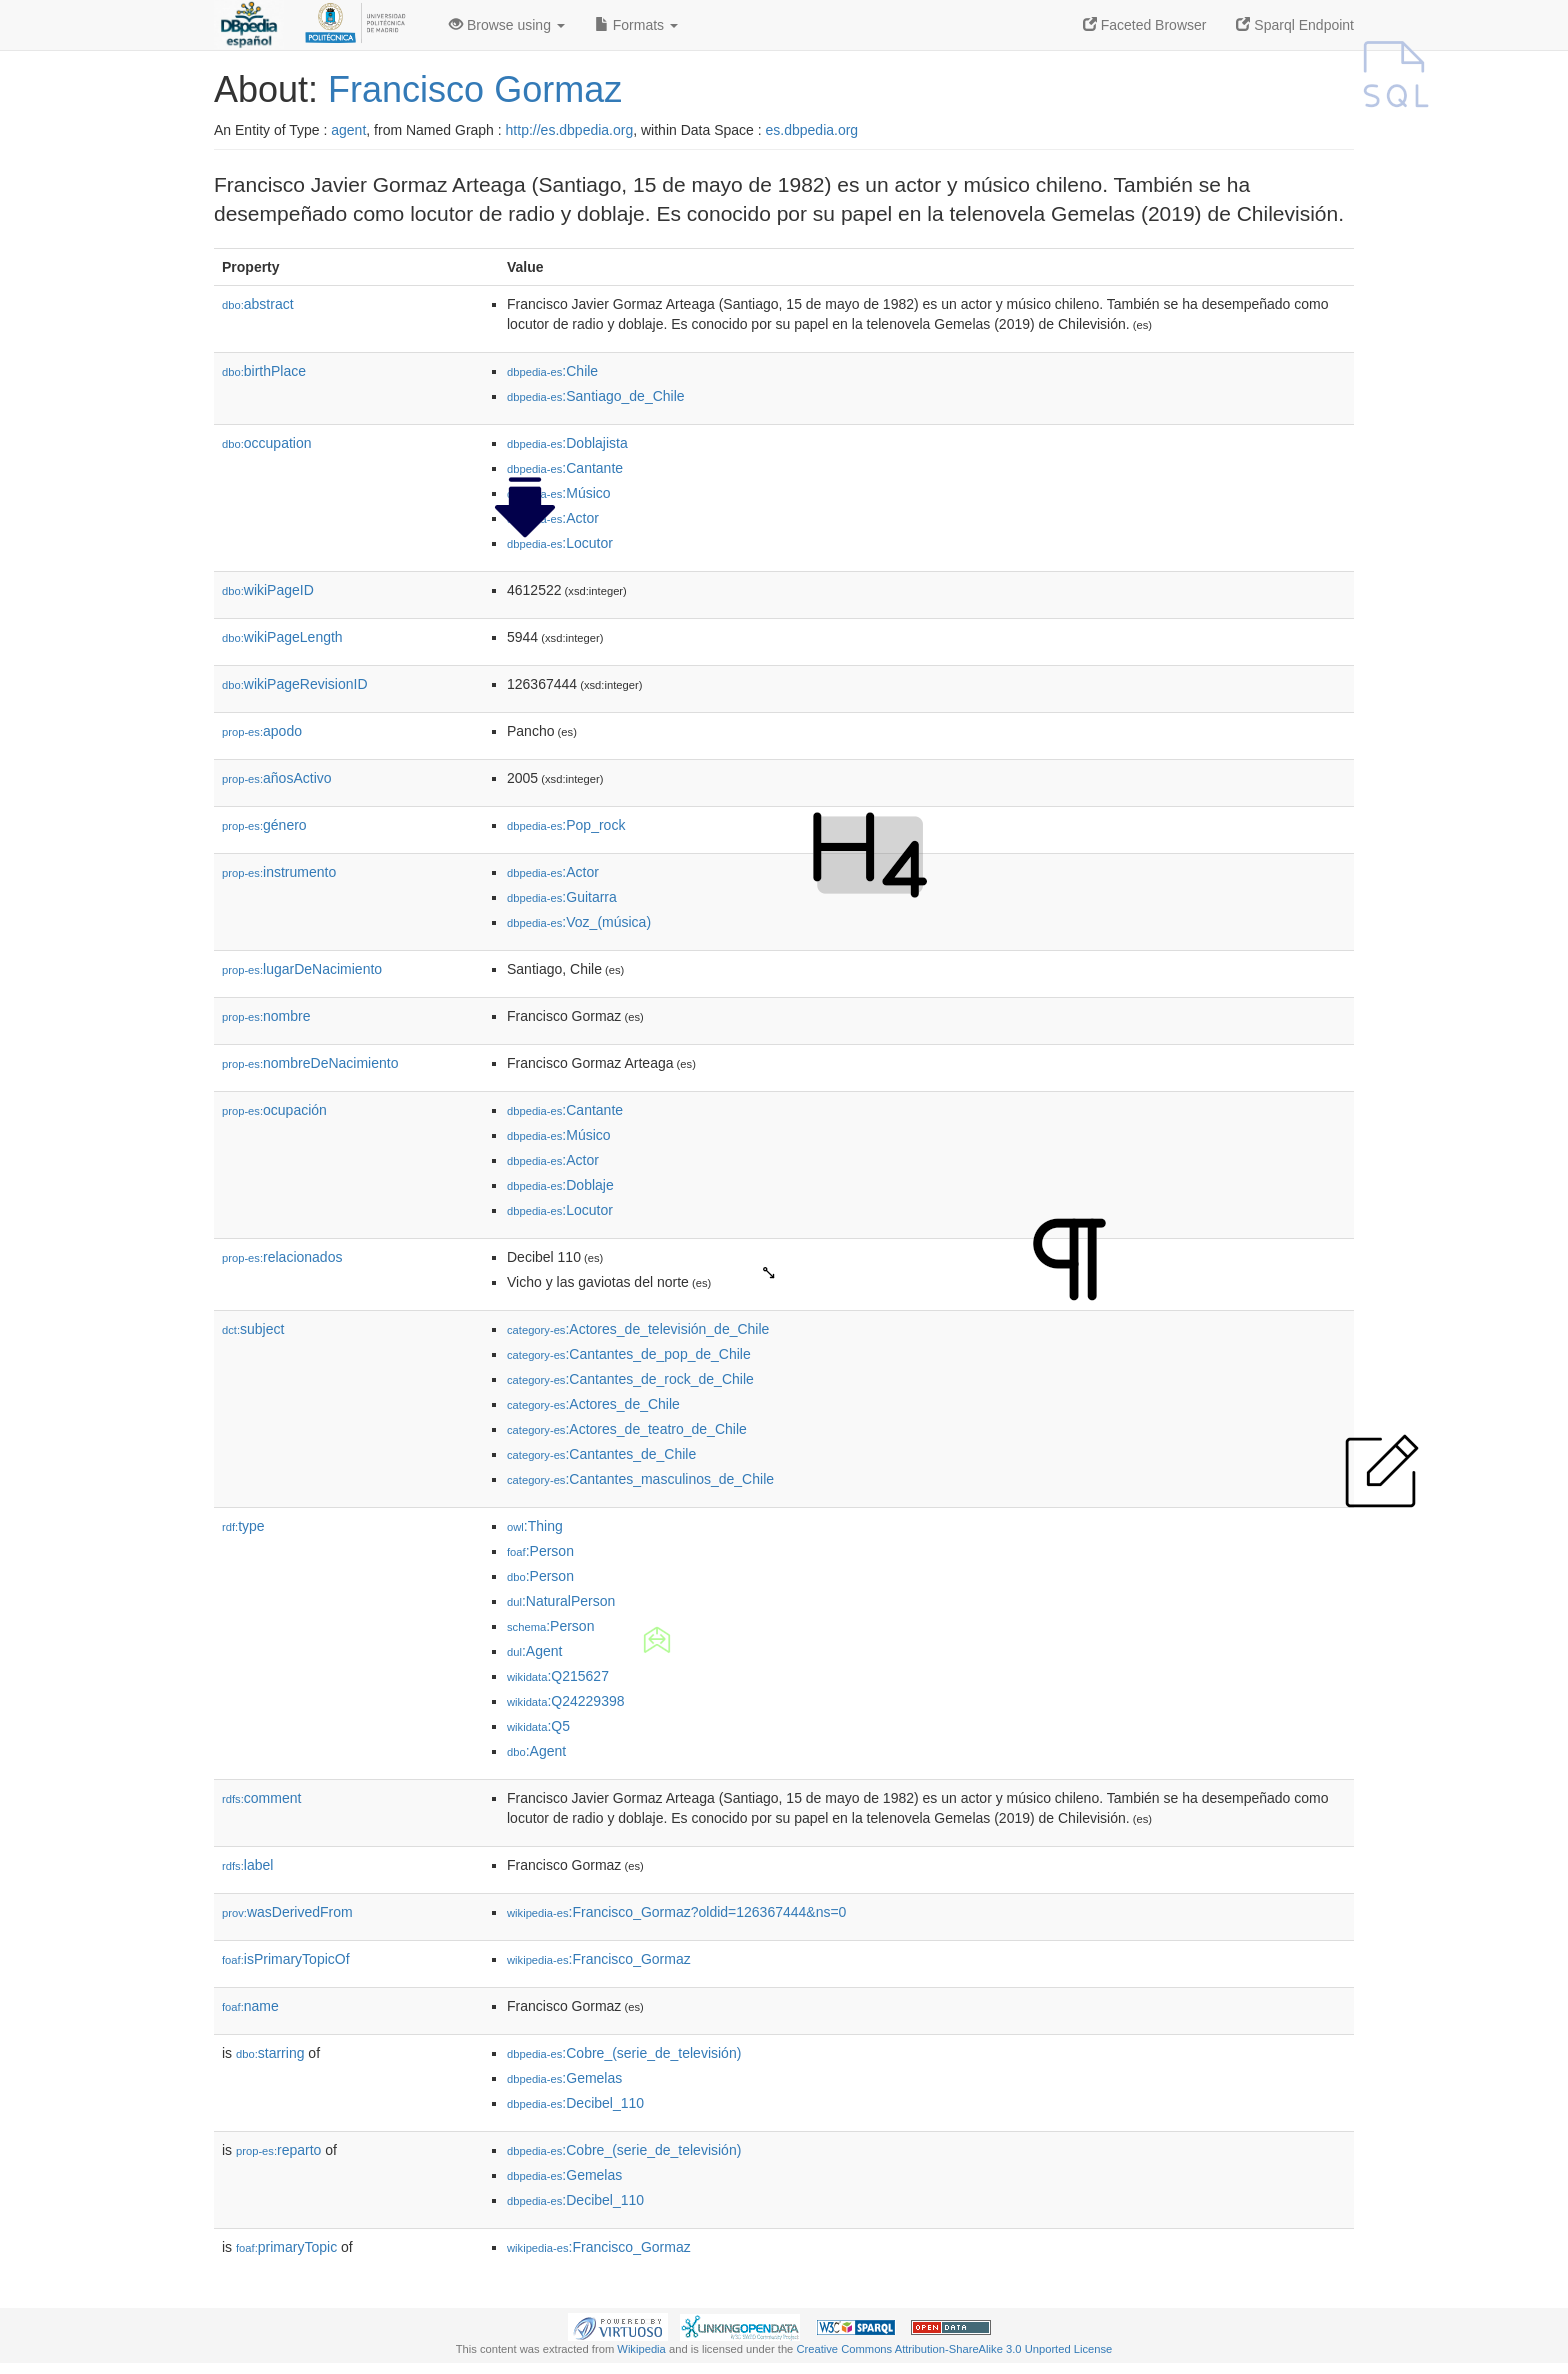 The image size is (1568, 2374). I want to click on open or view an SQL database file, so click(1394, 77).